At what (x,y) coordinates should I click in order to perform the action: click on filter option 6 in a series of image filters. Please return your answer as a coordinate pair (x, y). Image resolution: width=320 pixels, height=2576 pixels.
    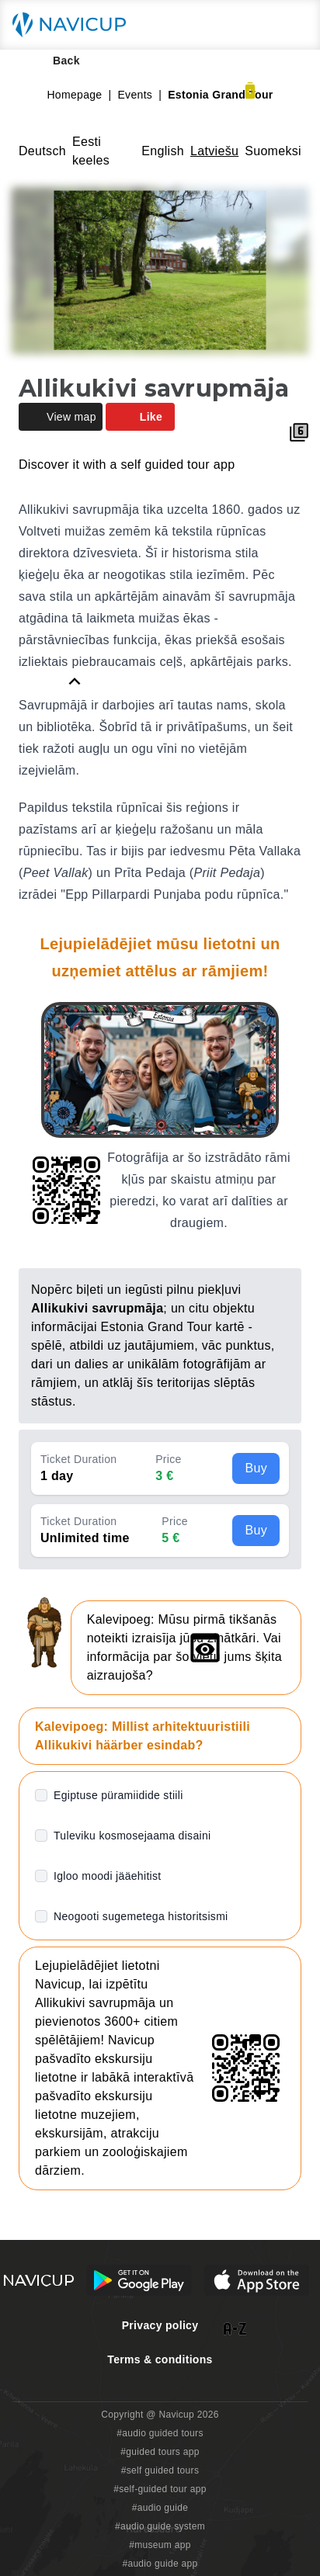
    Looking at the image, I should click on (299, 432).